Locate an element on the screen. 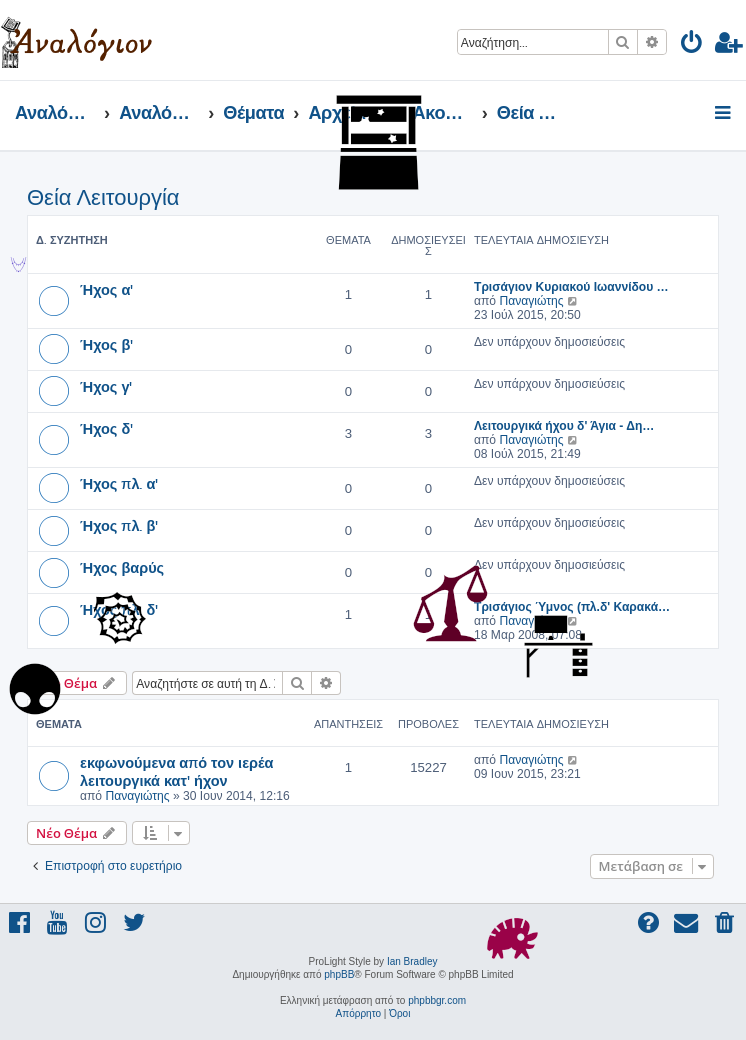 The width and height of the screenshot is (746, 1040). select or summon a soul vessel item is located at coordinates (35, 689).